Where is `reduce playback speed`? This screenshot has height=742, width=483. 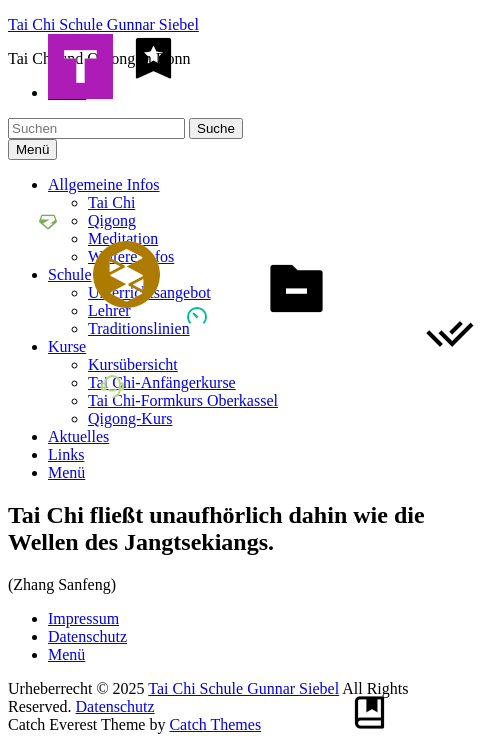
reduce playback speed is located at coordinates (197, 316).